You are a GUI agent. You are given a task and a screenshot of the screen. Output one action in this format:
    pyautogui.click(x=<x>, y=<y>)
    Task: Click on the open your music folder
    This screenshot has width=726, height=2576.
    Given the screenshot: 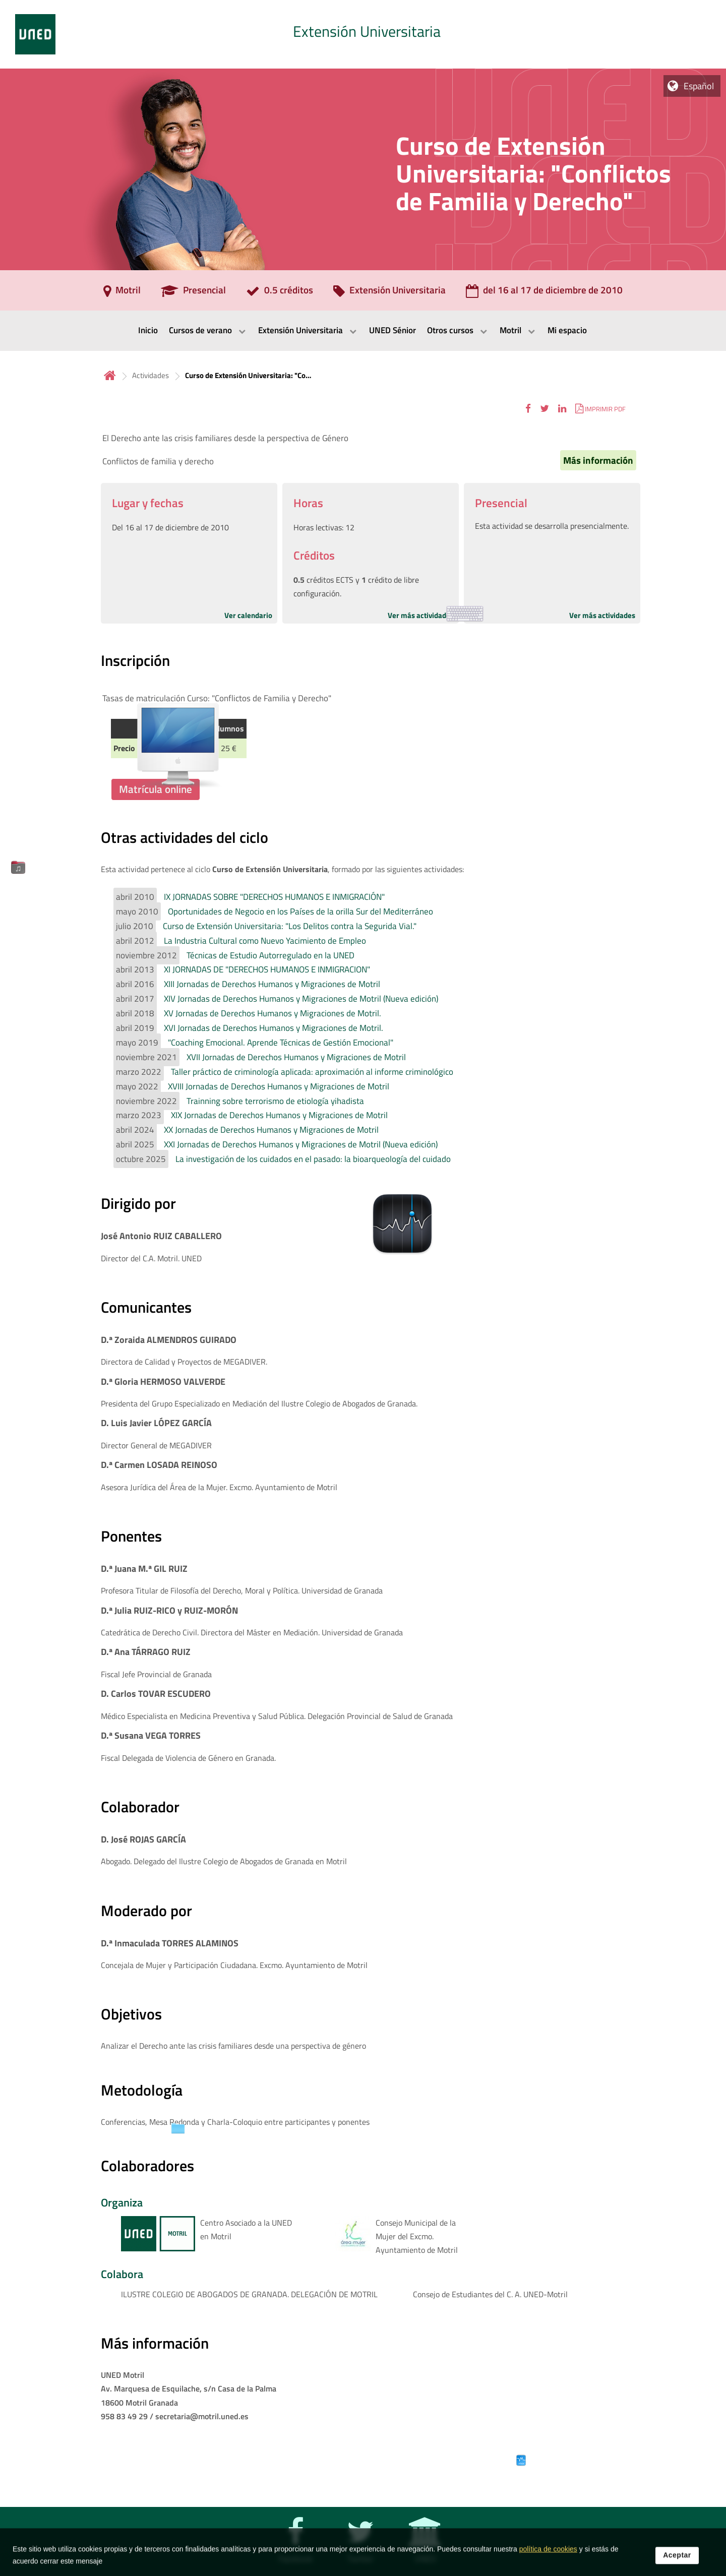 What is the action you would take?
    pyautogui.click(x=18, y=867)
    